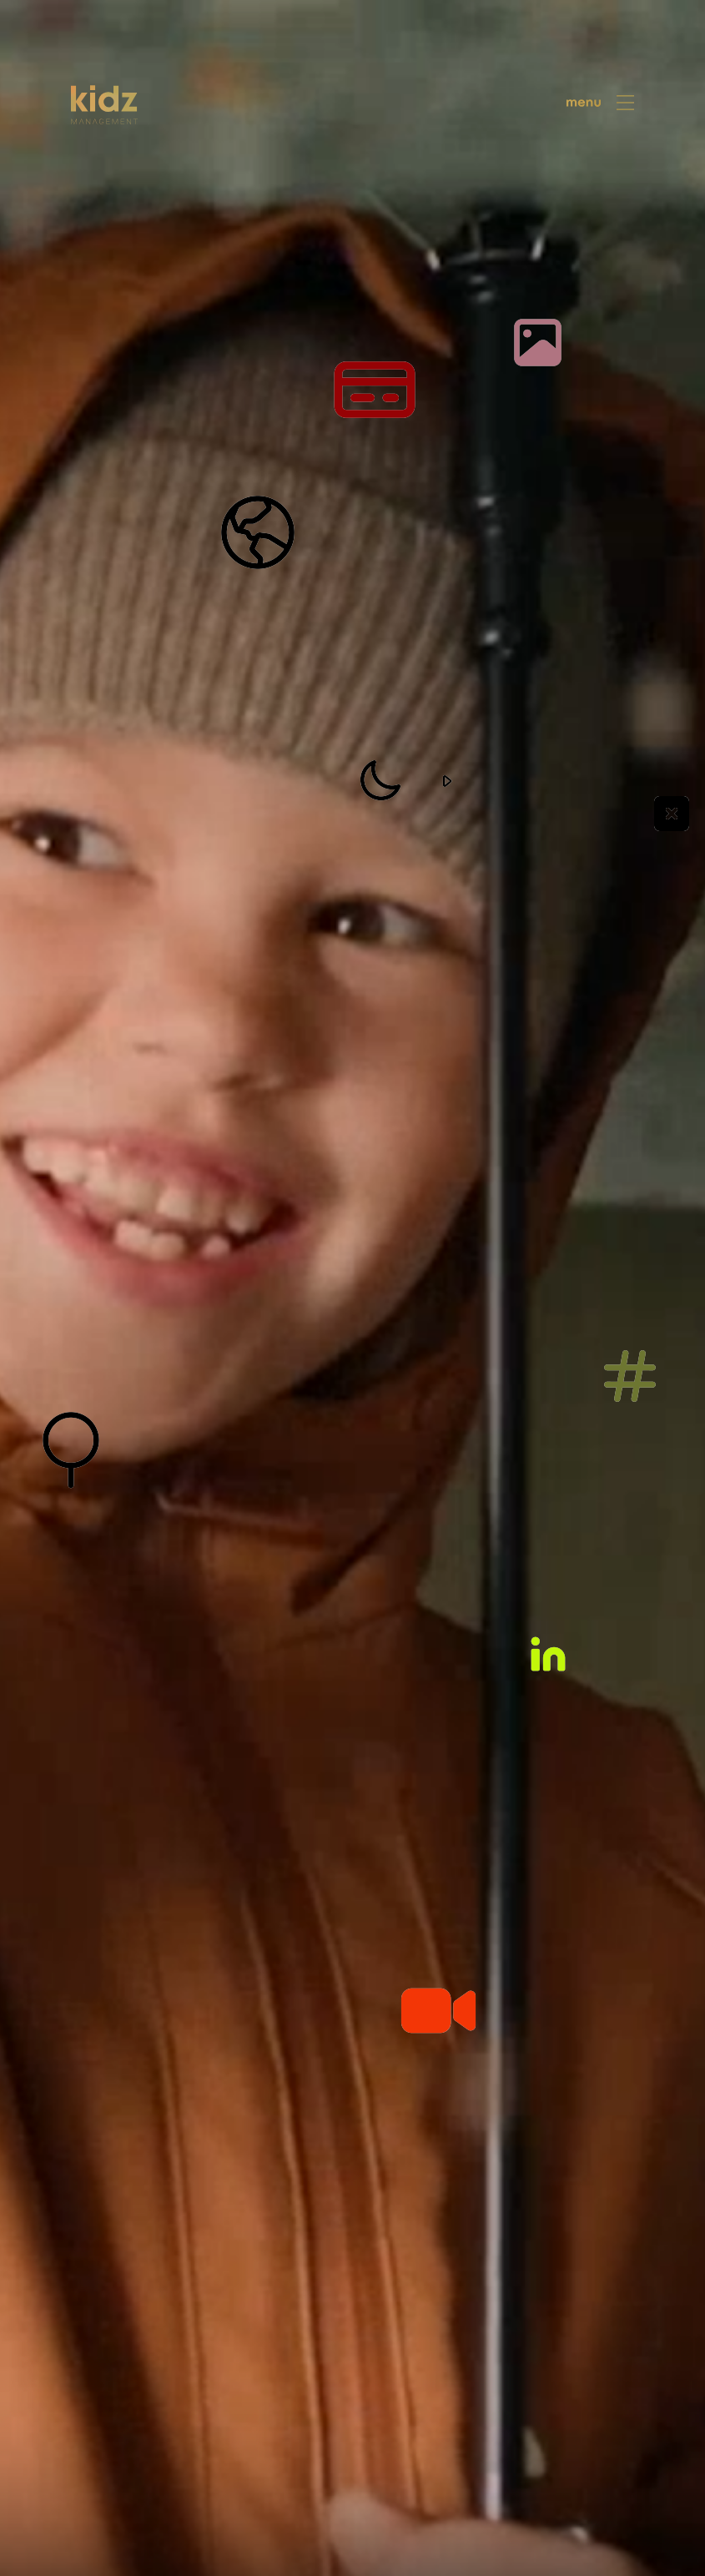 Image resolution: width=705 pixels, height=2576 pixels. Describe the element at coordinates (375, 390) in the screenshot. I see `manage payment methods` at that location.